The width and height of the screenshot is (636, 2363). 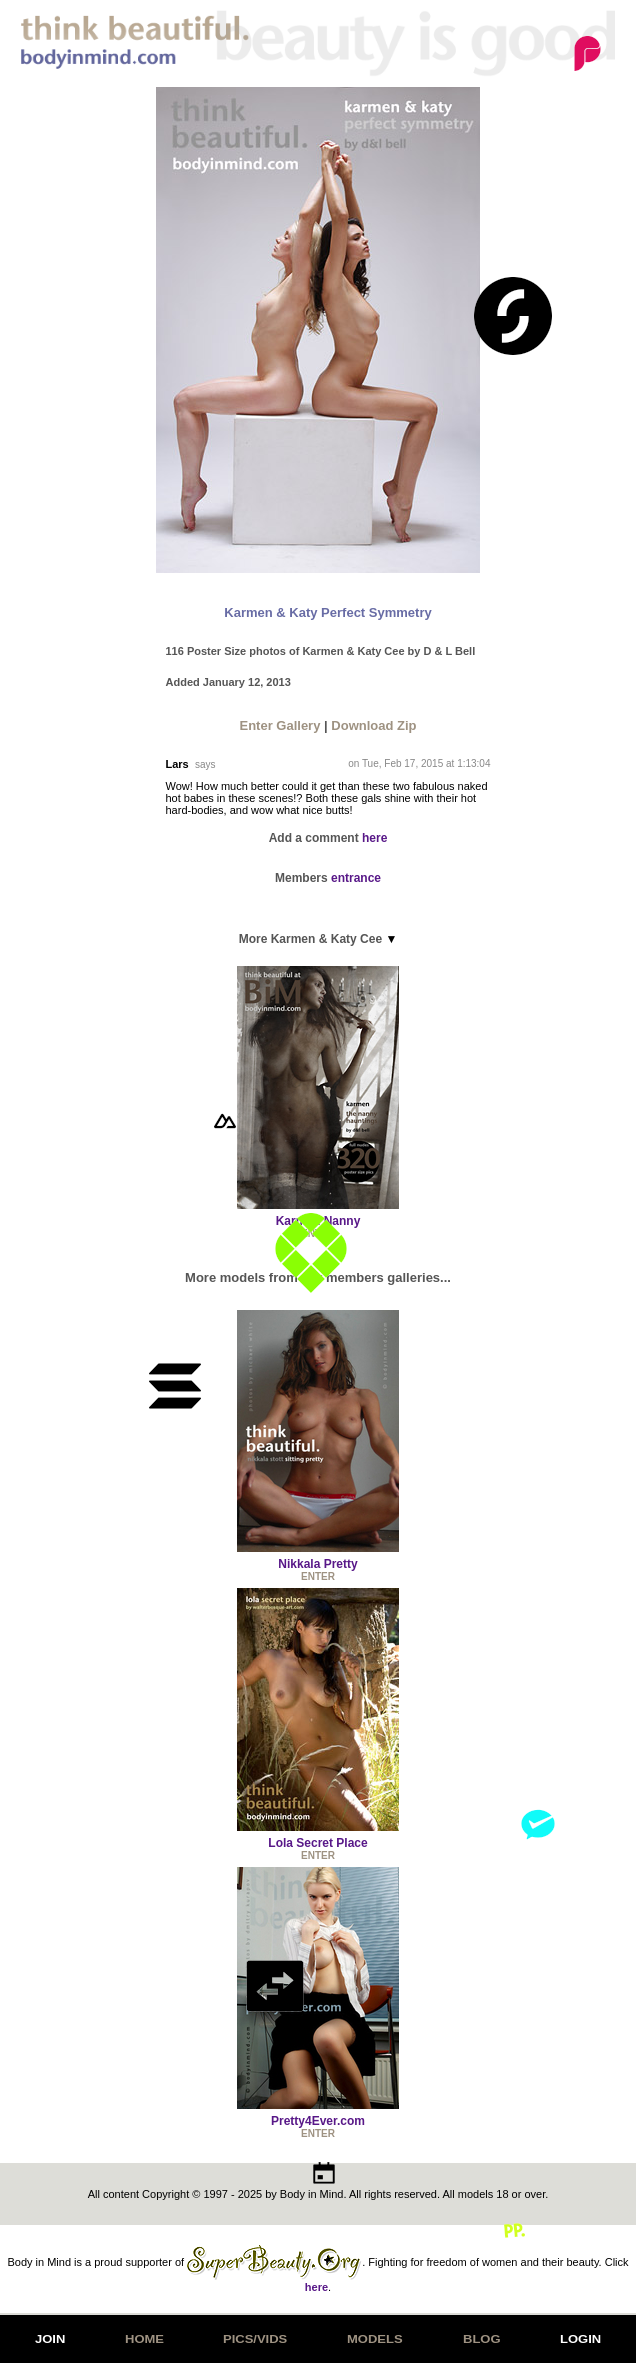 I want to click on paddy power logo - link to betting and gaming services, so click(x=514, y=2230).